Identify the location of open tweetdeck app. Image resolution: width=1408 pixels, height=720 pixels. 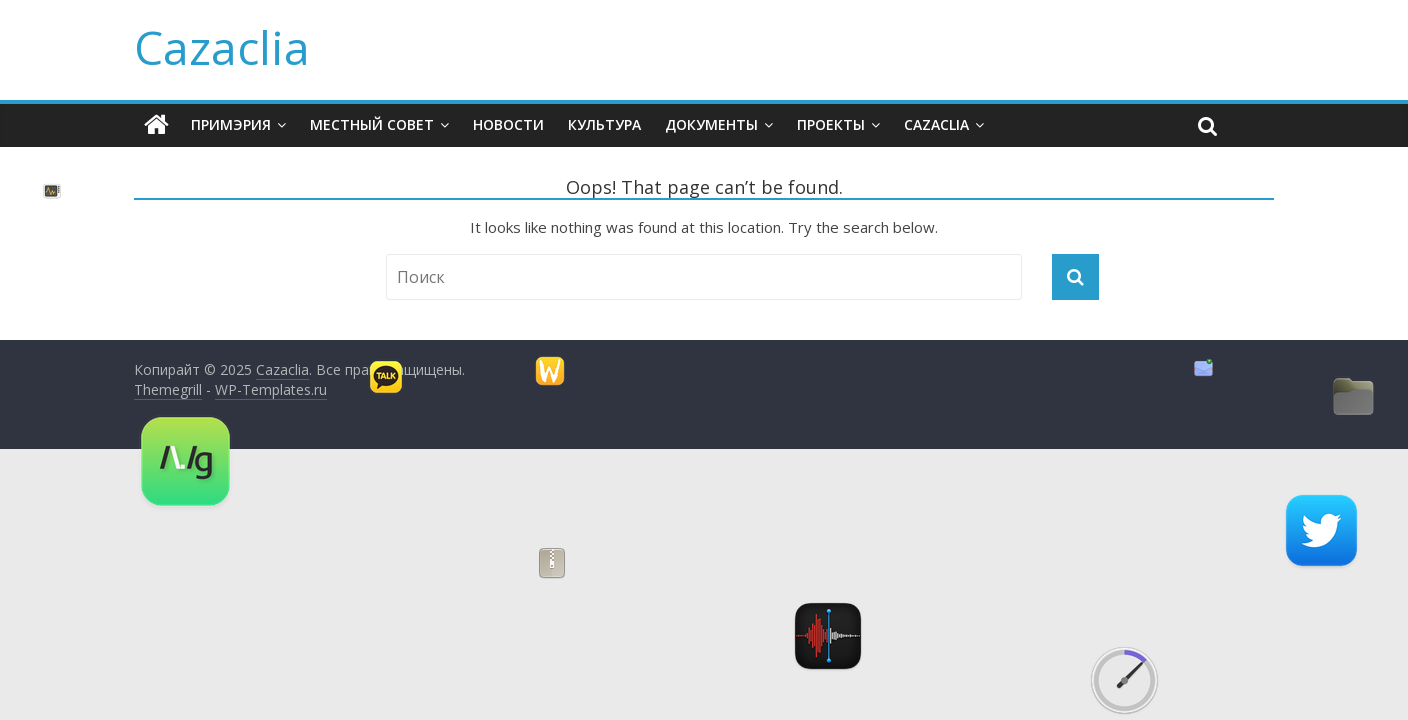
(1321, 530).